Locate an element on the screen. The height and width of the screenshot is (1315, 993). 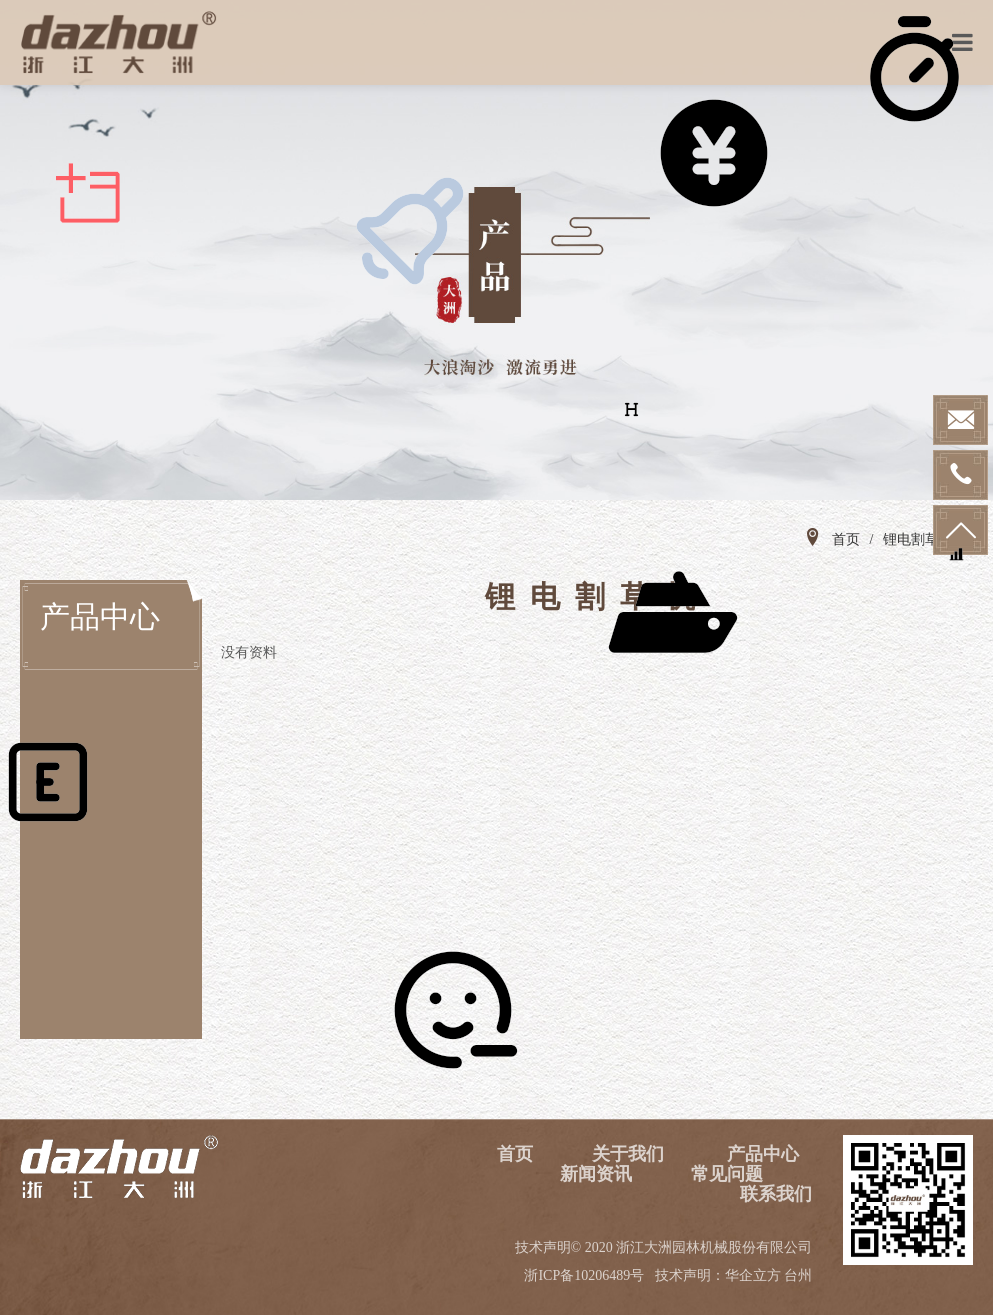
indicates an "E" rating or classification is located at coordinates (48, 782).